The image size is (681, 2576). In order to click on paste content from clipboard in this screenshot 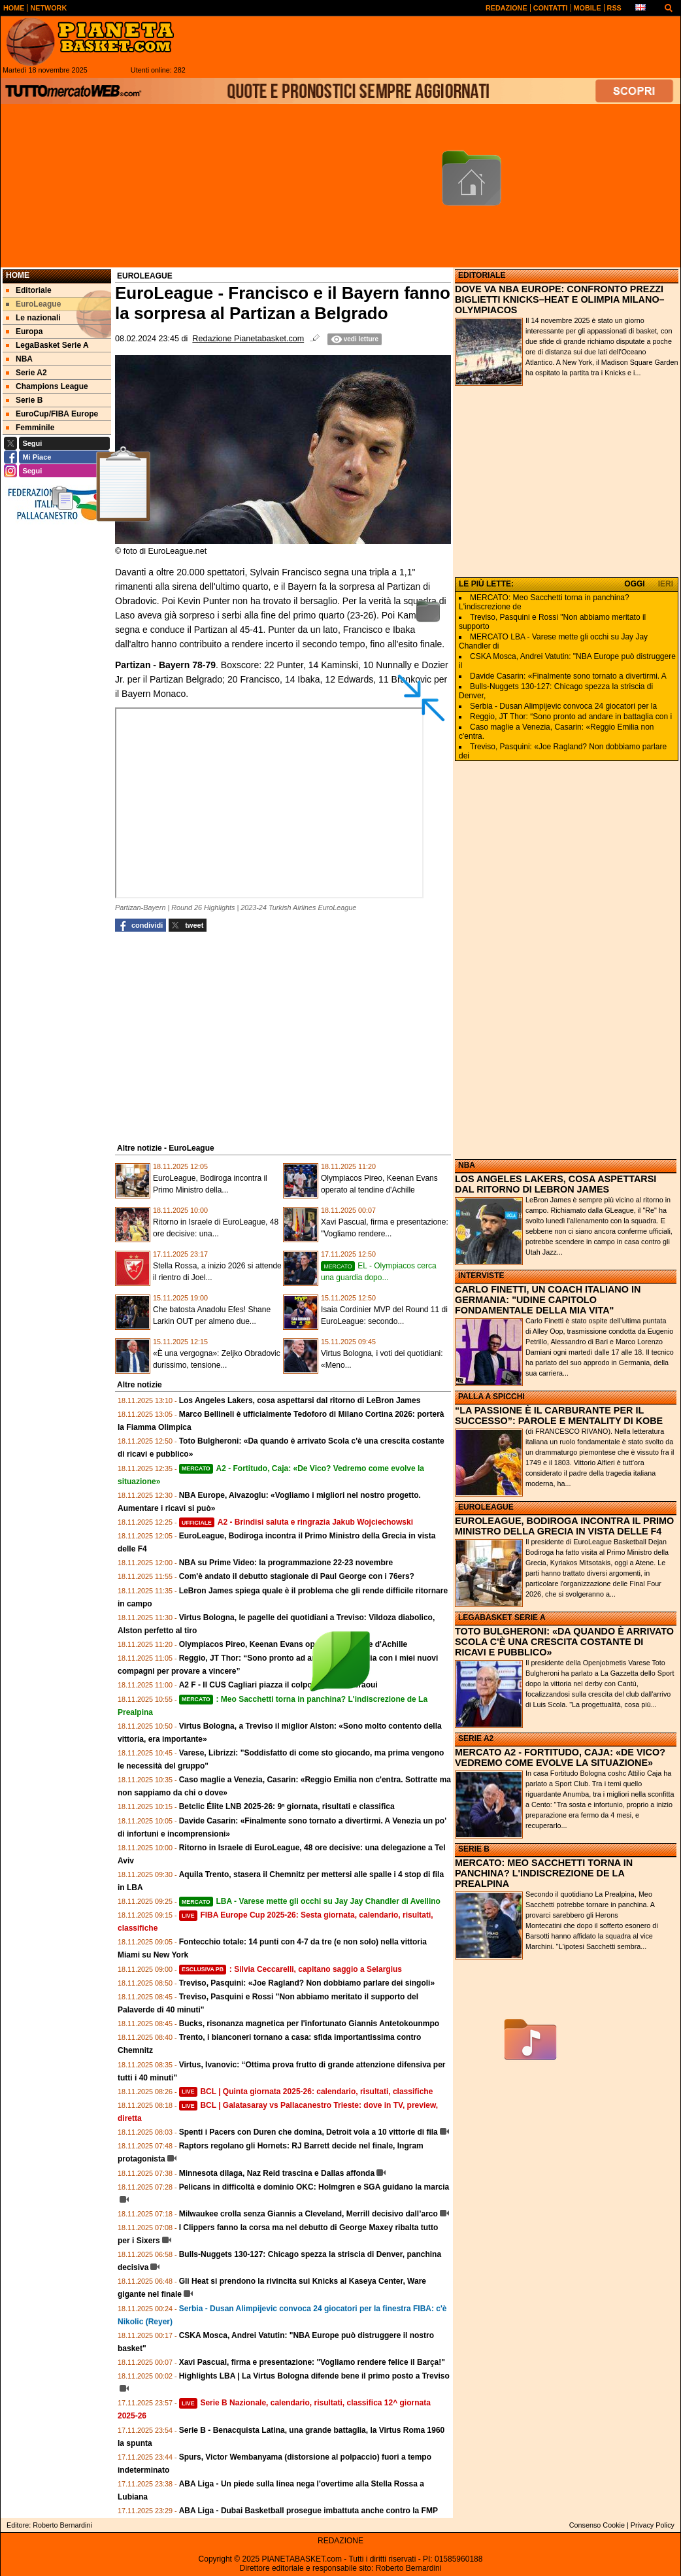, I will do `click(62, 498)`.